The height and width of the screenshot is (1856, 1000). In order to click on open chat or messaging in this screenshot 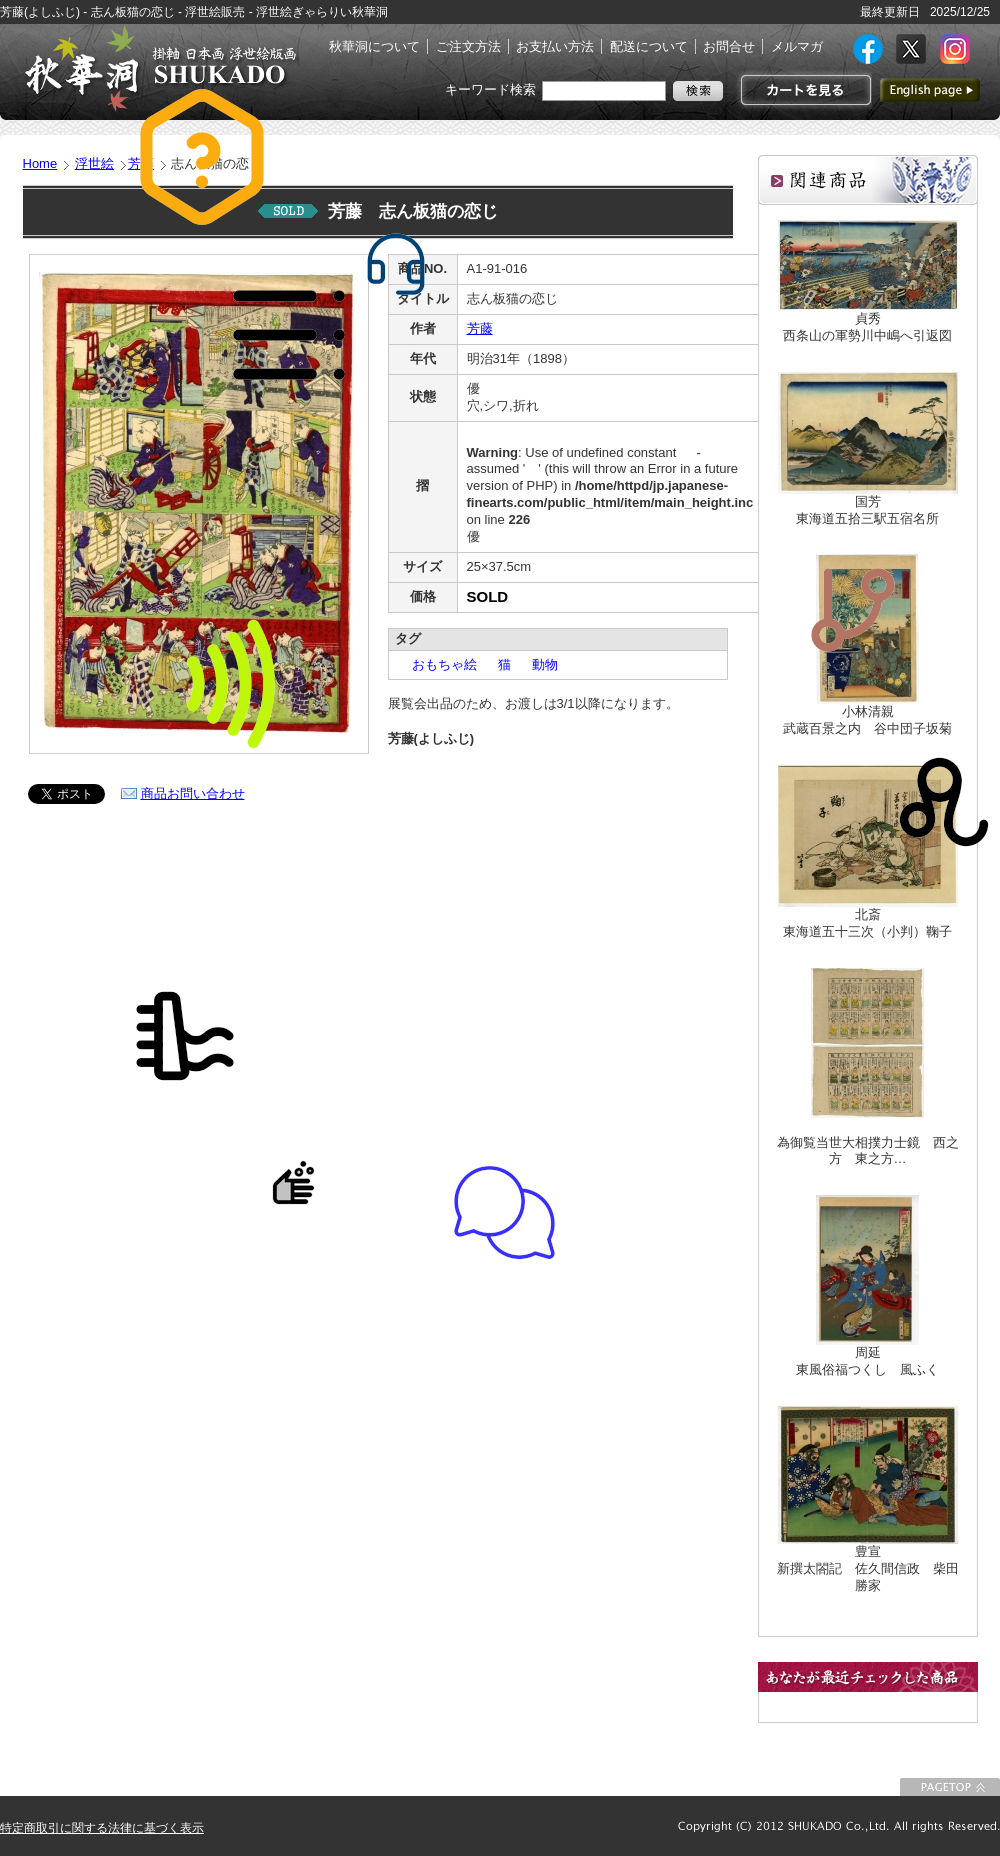, I will do `click(504, 1212)`.